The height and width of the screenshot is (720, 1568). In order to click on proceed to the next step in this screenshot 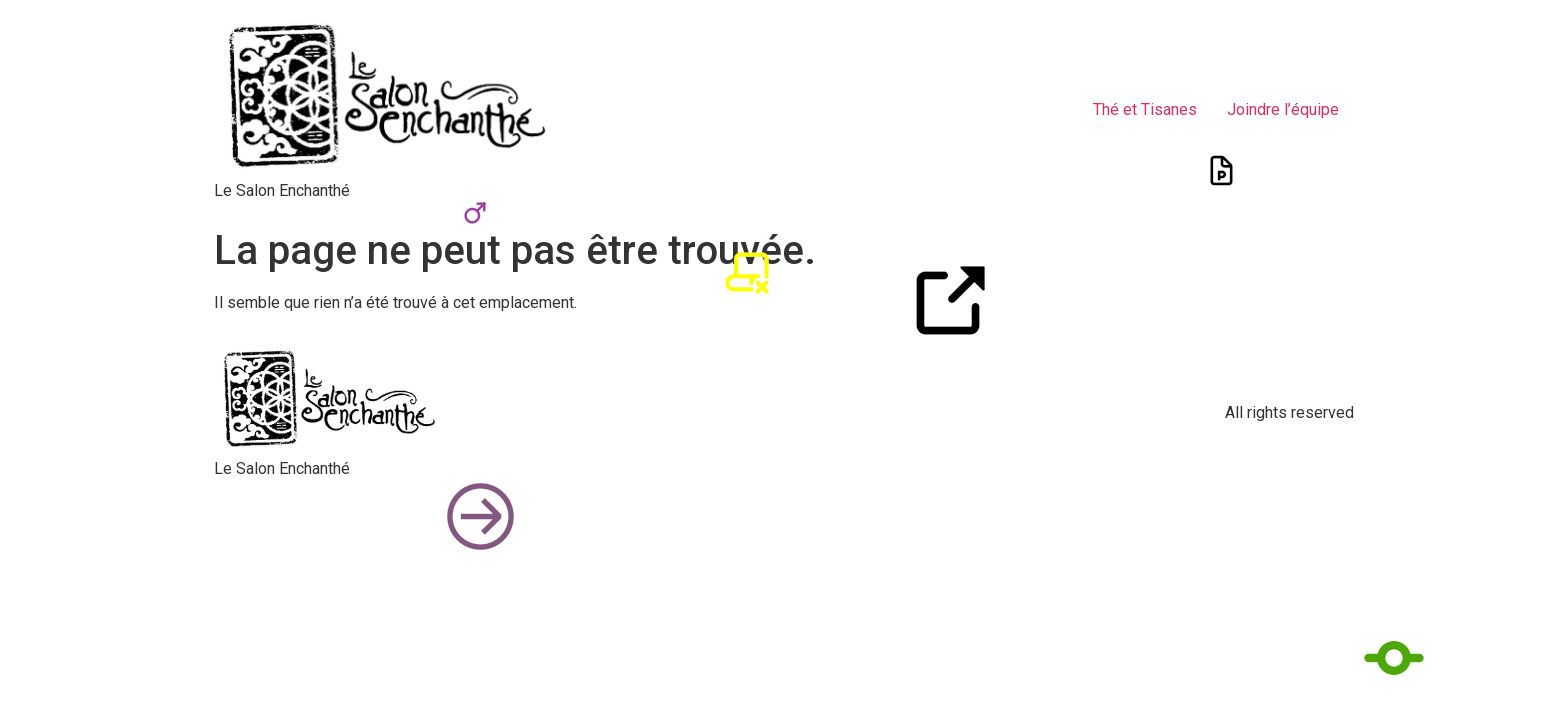, I will do `click(480, 516)`.